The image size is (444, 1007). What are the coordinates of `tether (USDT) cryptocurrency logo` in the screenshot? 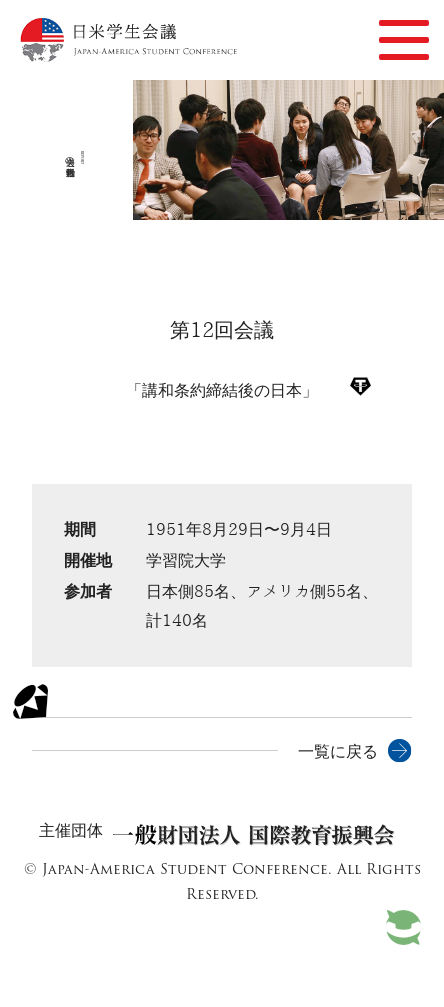 It's located at (360, 386).